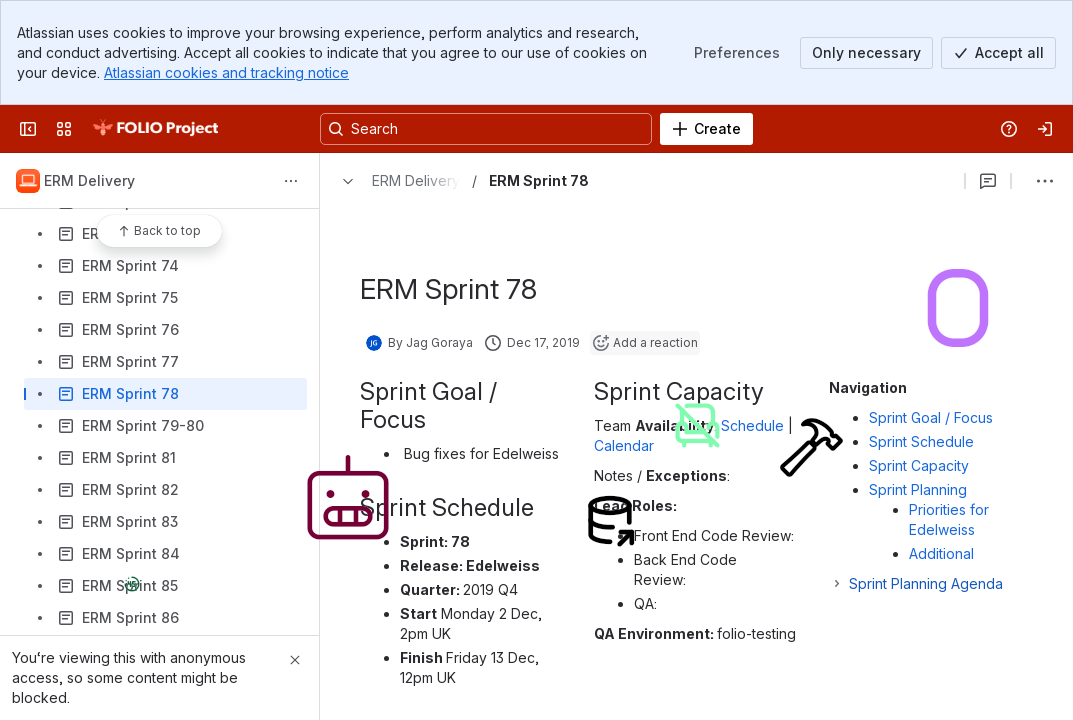 This screenshot has width=1073, height=720. Describe the element at coordinates (958, 308) in the screenshot. I see `the letter "o" character or text indicator` at that location.